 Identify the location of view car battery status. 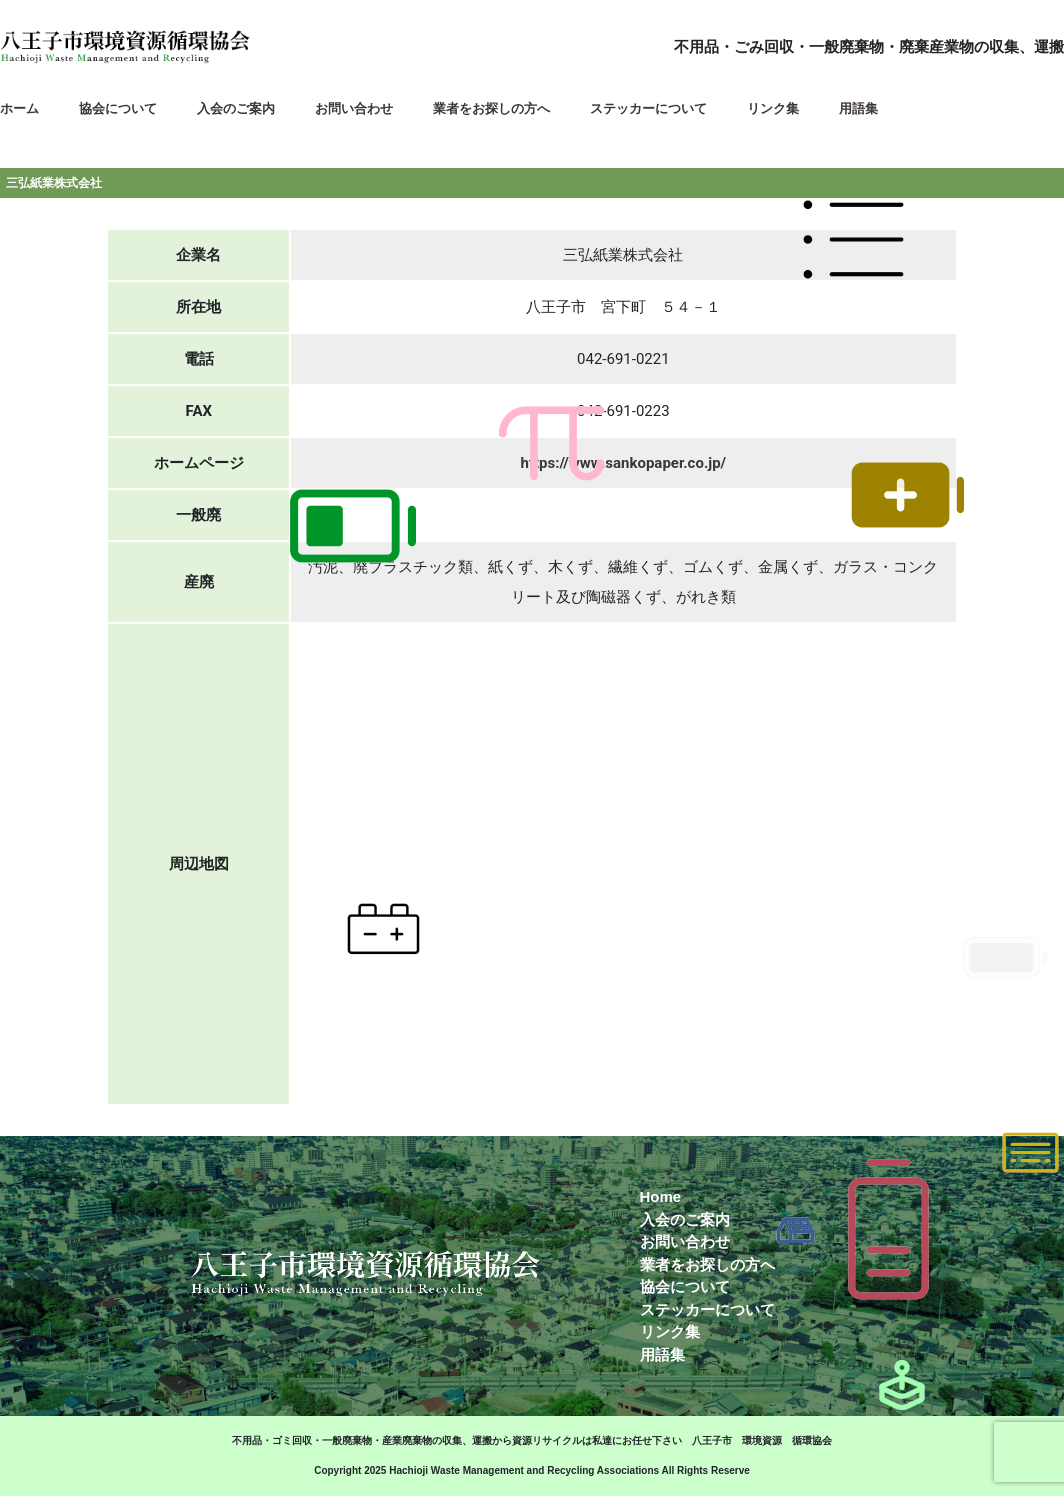
(383, 931).